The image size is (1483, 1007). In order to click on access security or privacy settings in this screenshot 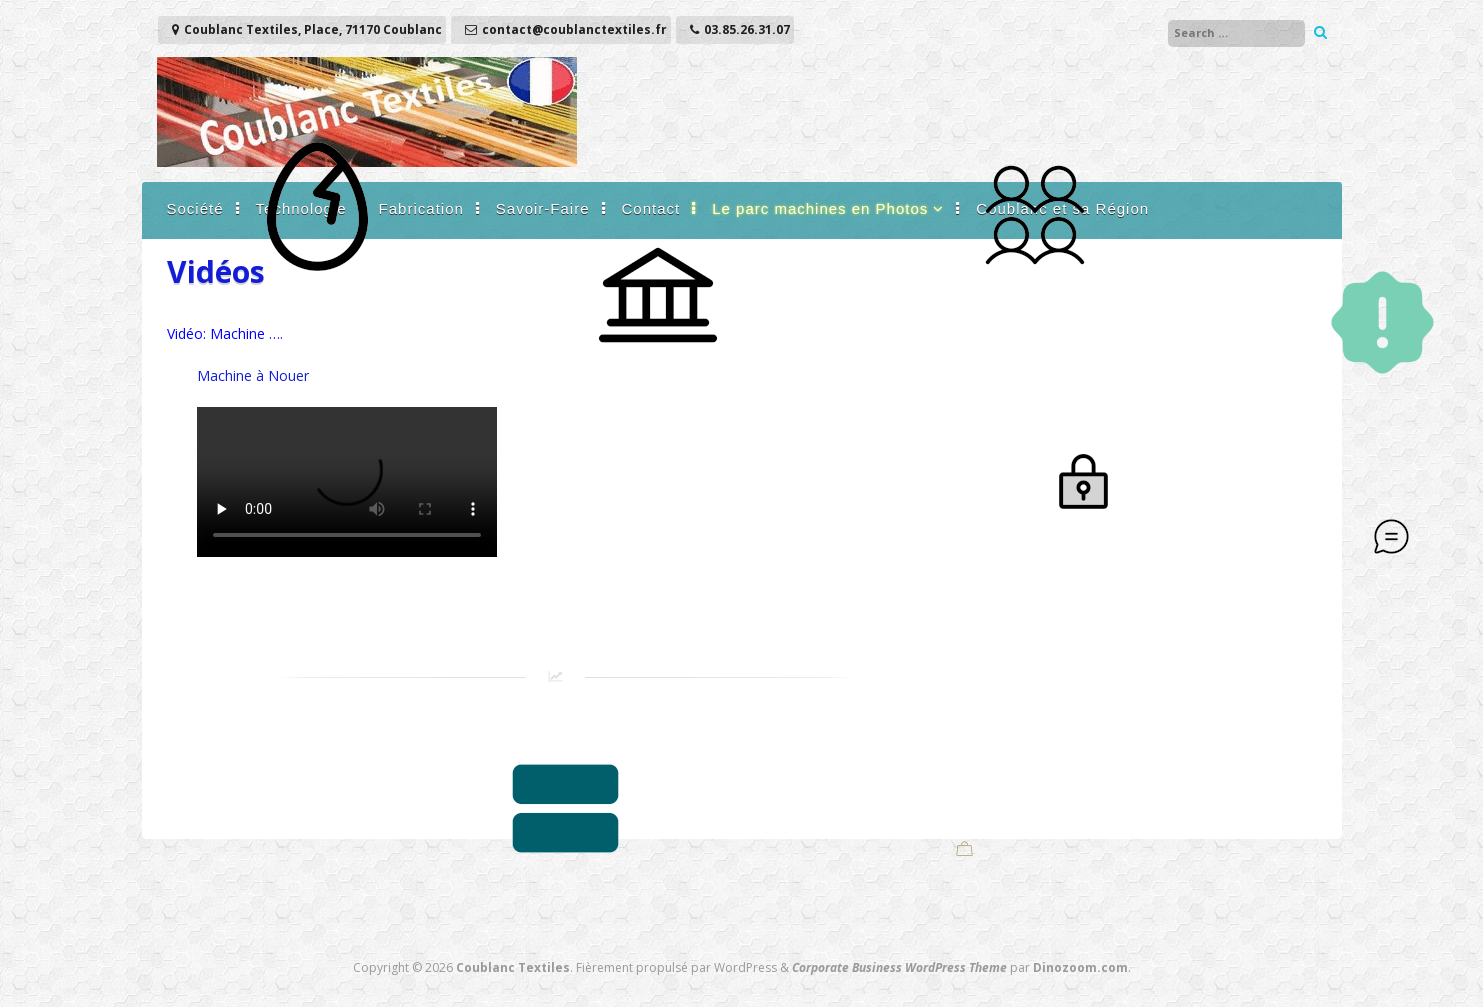, I will do `click(1083, 484)`.